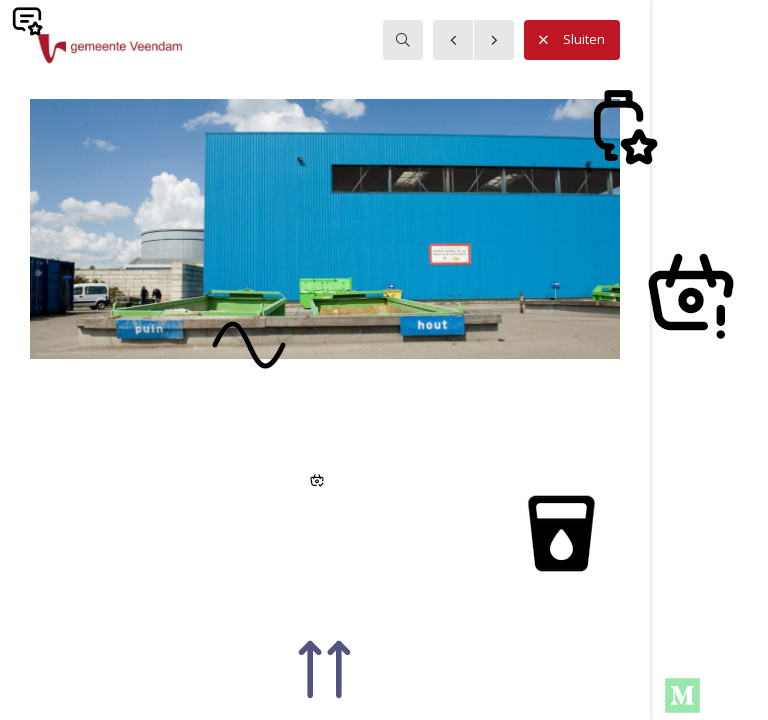 The width and height of the screenshot is (768, 720). I want to click on find nearby drink or beverage locations, so click(561, 533).